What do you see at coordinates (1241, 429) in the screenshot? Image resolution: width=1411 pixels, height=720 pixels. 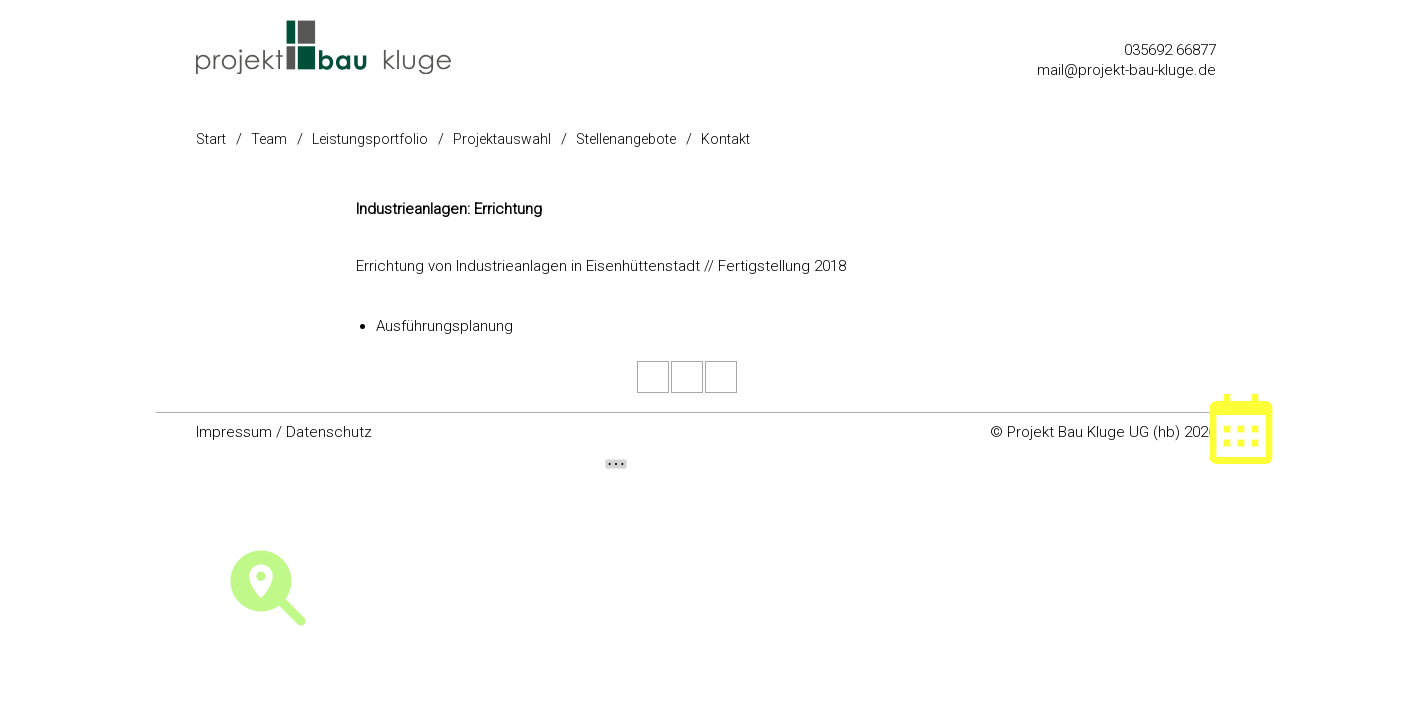 I see `view calendar or schedule` at bounding box center [1241, 429].